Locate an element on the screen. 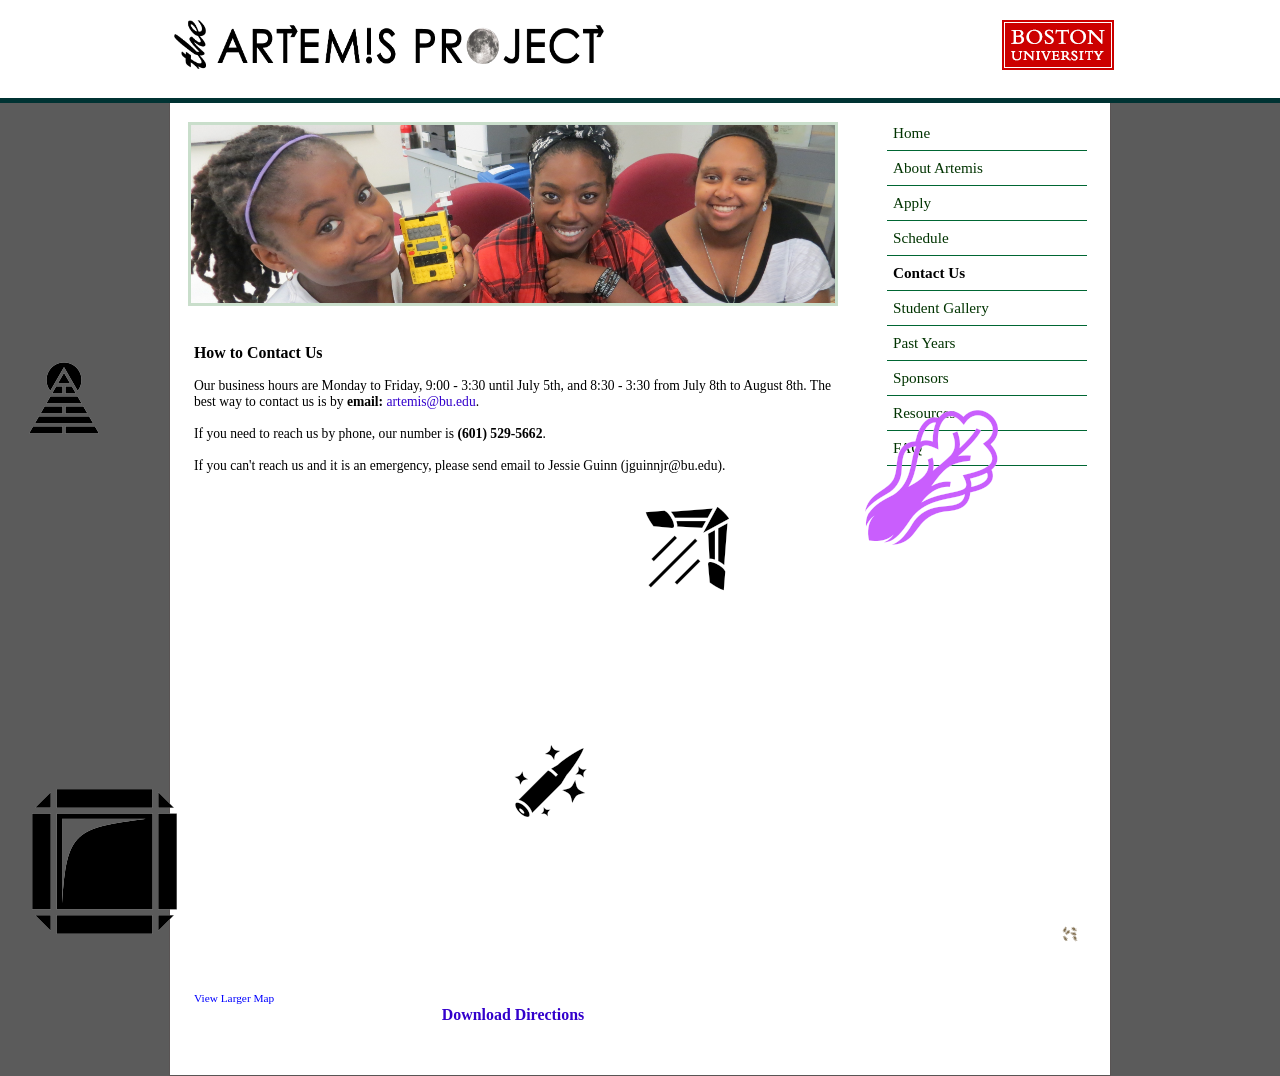  indicates insect infestation or pest problem in a game is located at coordinates (1070, 934).